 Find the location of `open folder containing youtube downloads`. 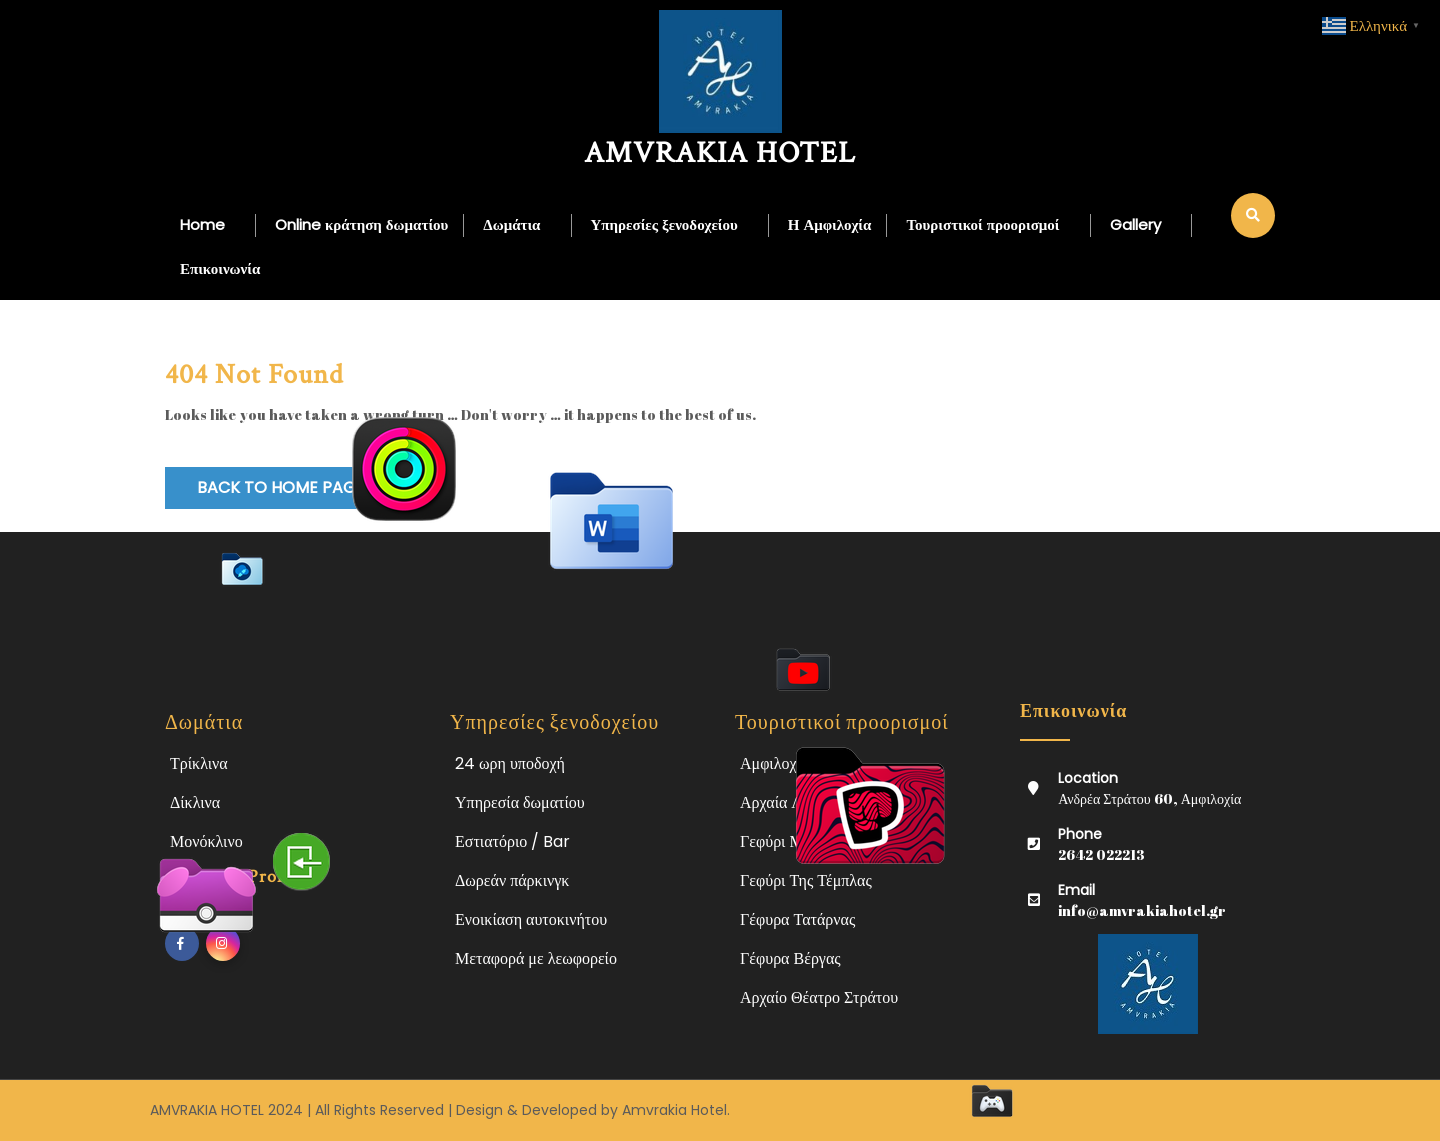

open folder containing youtube downloads is located at coordinates (803, 671).